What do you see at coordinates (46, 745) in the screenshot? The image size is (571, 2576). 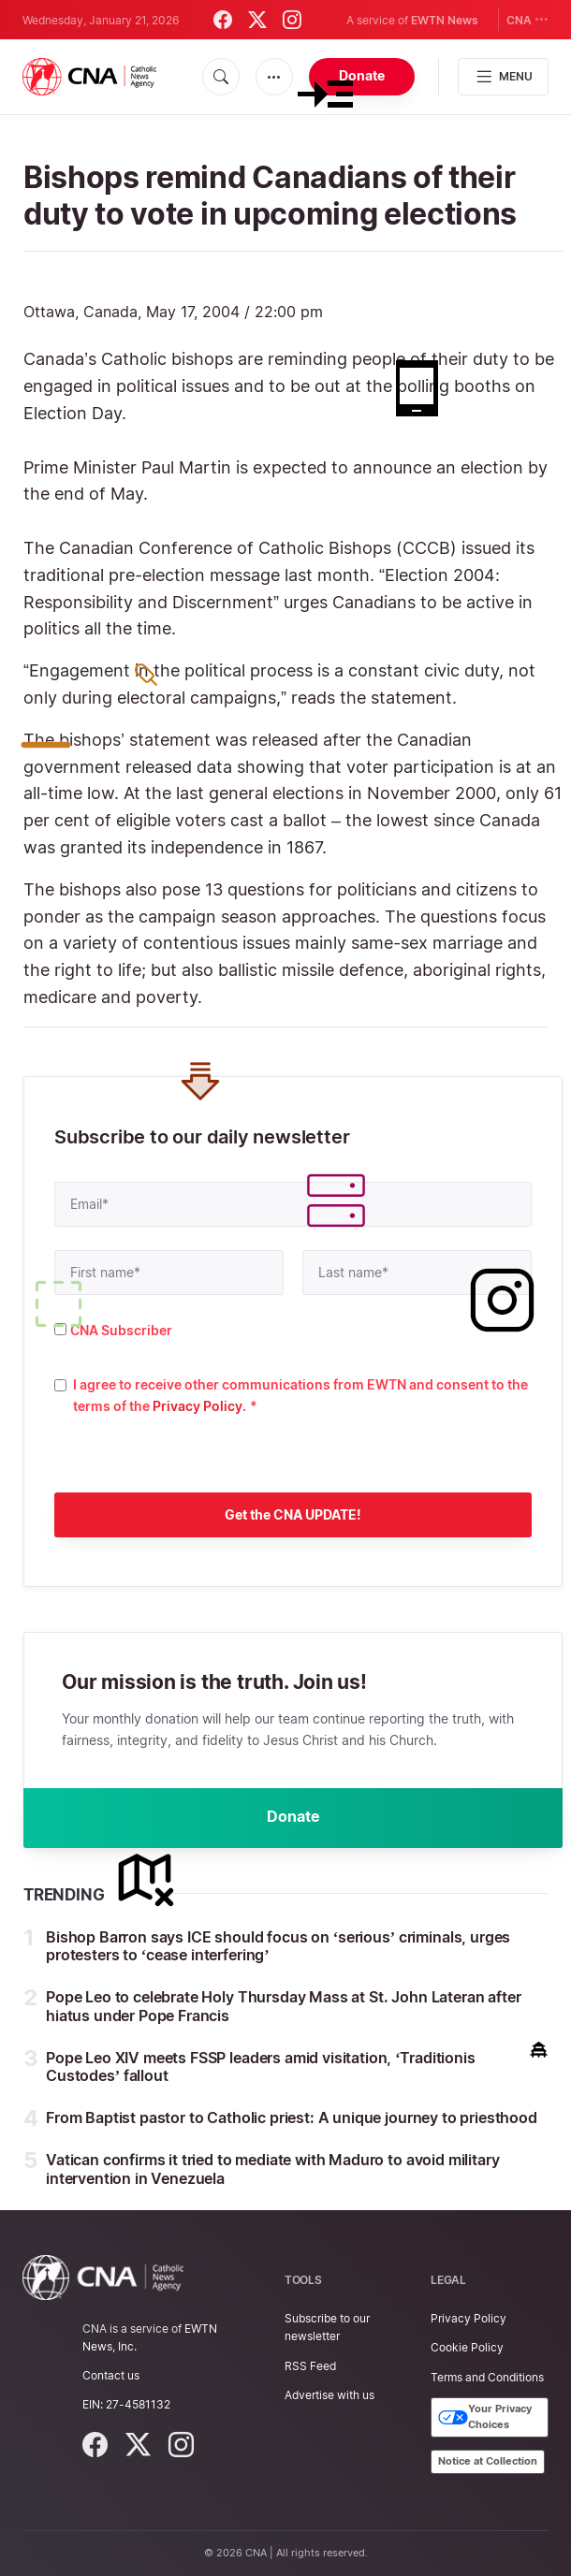 I see `remove an item from a list or cart` at bounding box center [46, 745].